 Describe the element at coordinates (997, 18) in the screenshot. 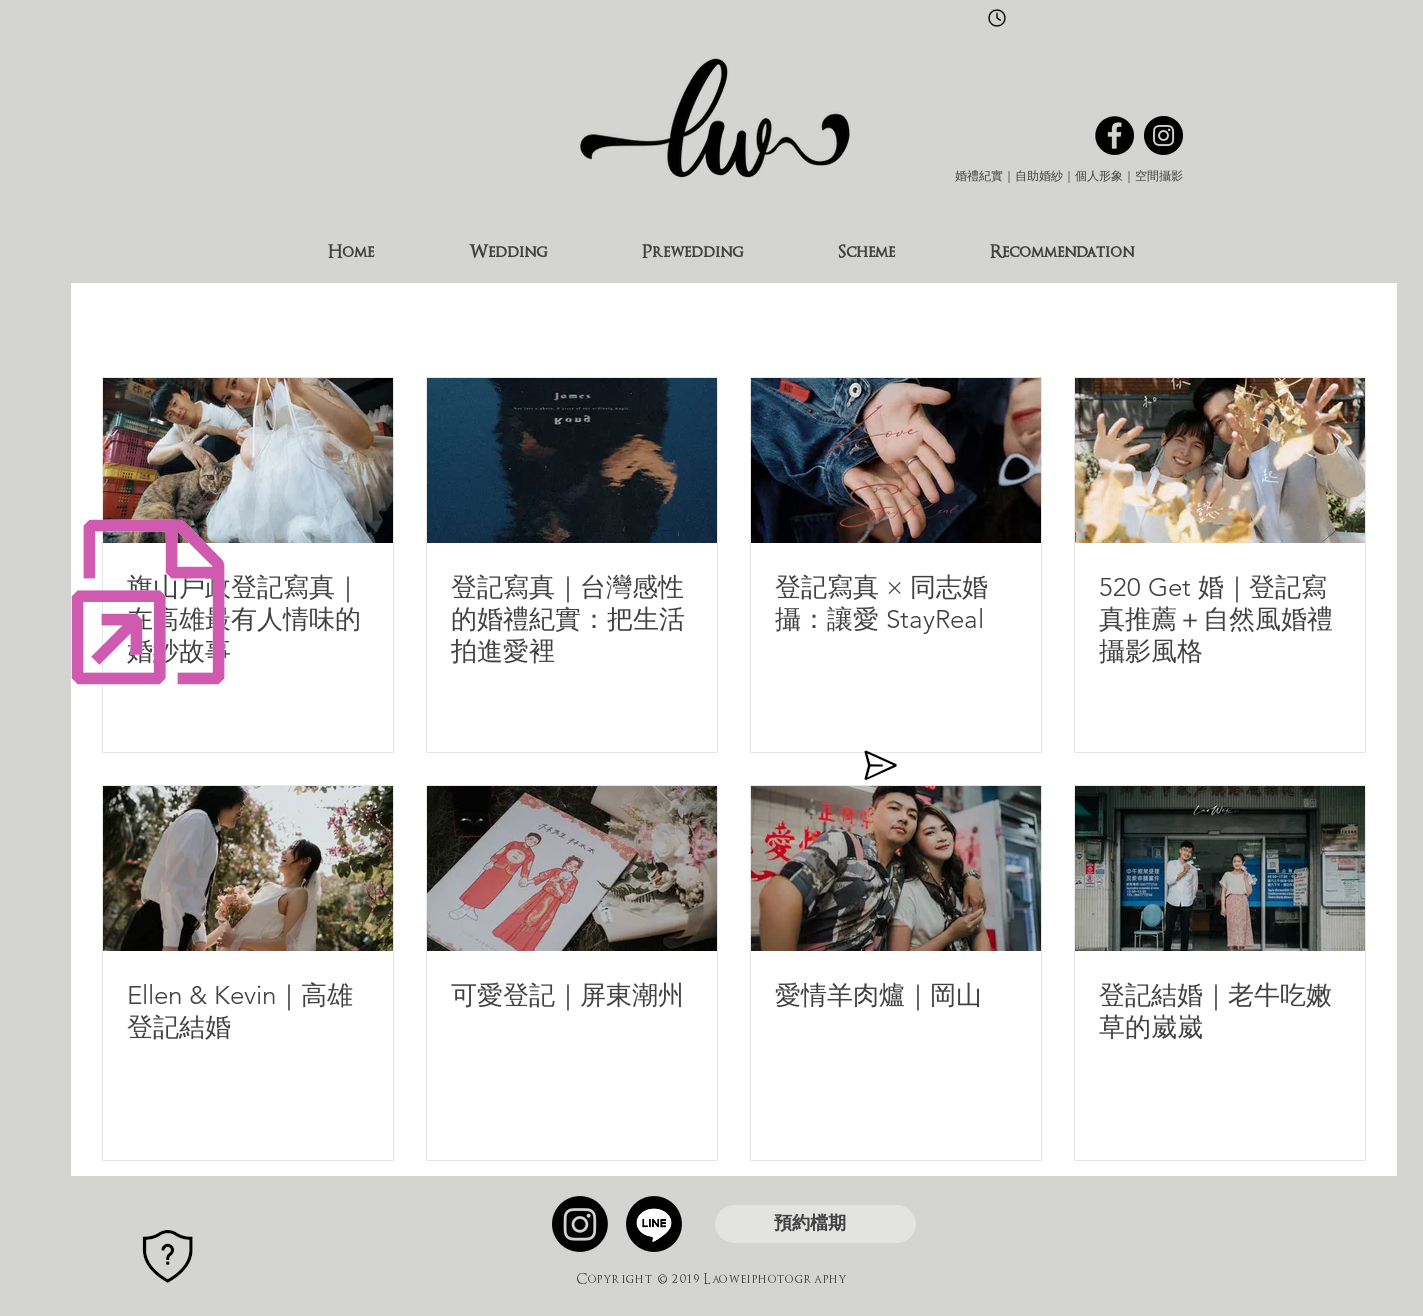

I see `view time or check the clock` at that location.